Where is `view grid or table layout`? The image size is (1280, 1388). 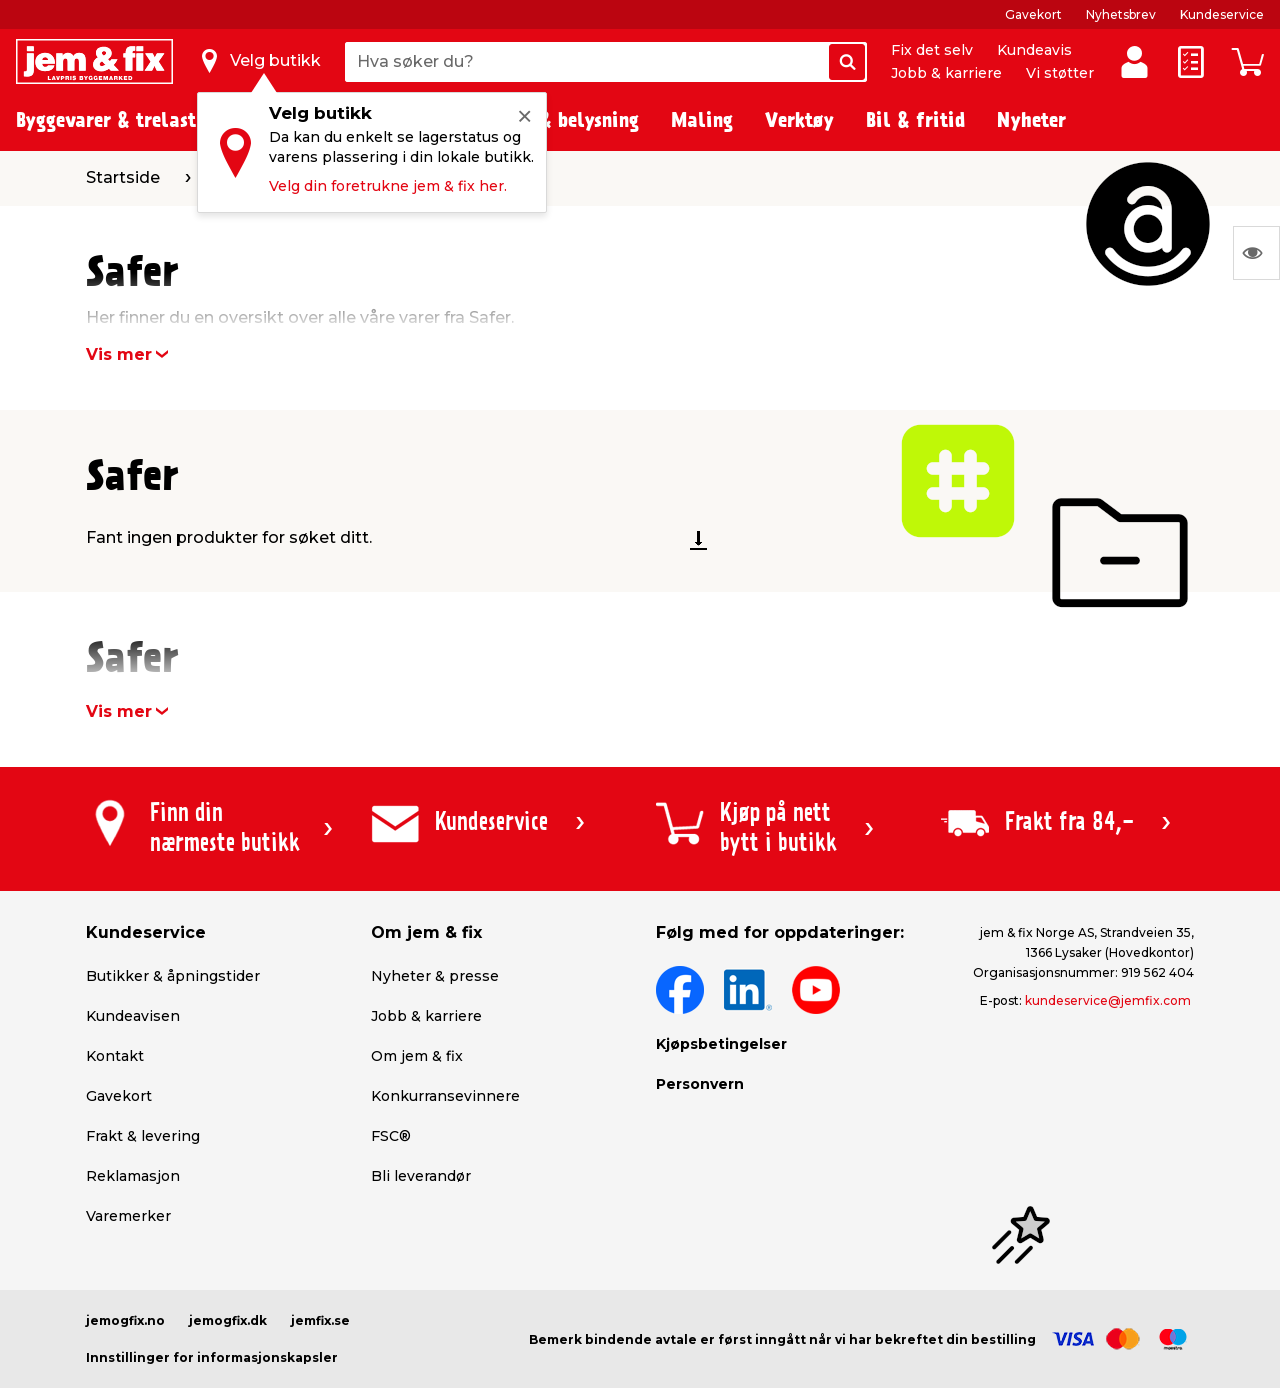 view grid or table layout is located at coordinates (958, 481).